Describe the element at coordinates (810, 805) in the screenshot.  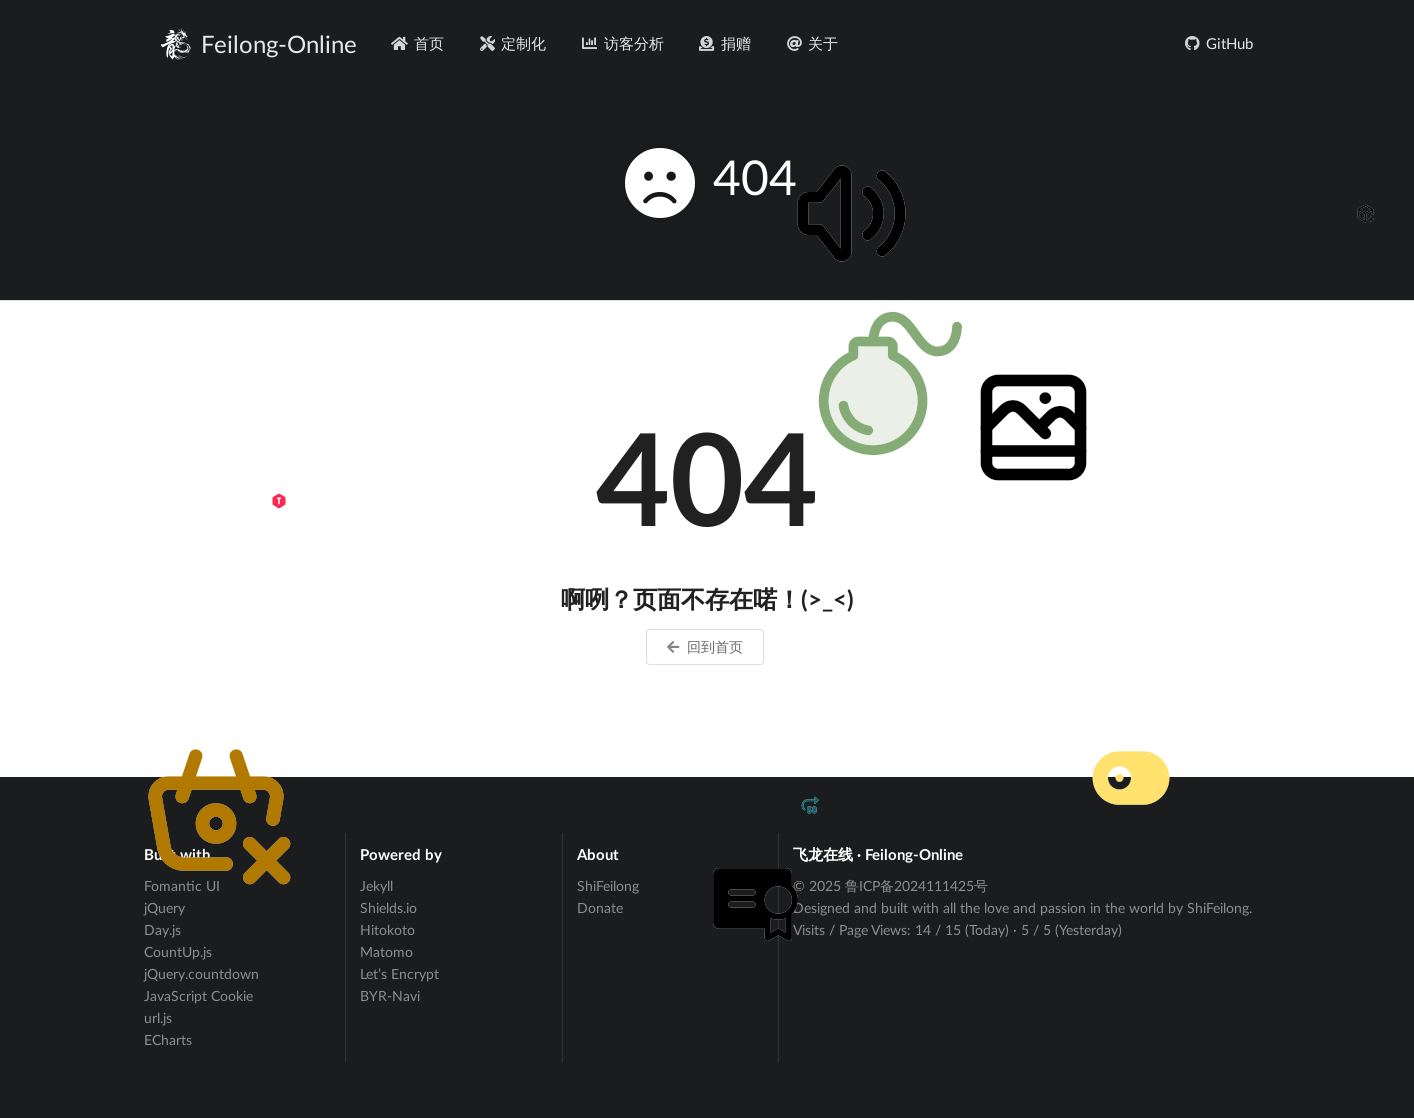
I see `skip forward 60 seconds` at that location.